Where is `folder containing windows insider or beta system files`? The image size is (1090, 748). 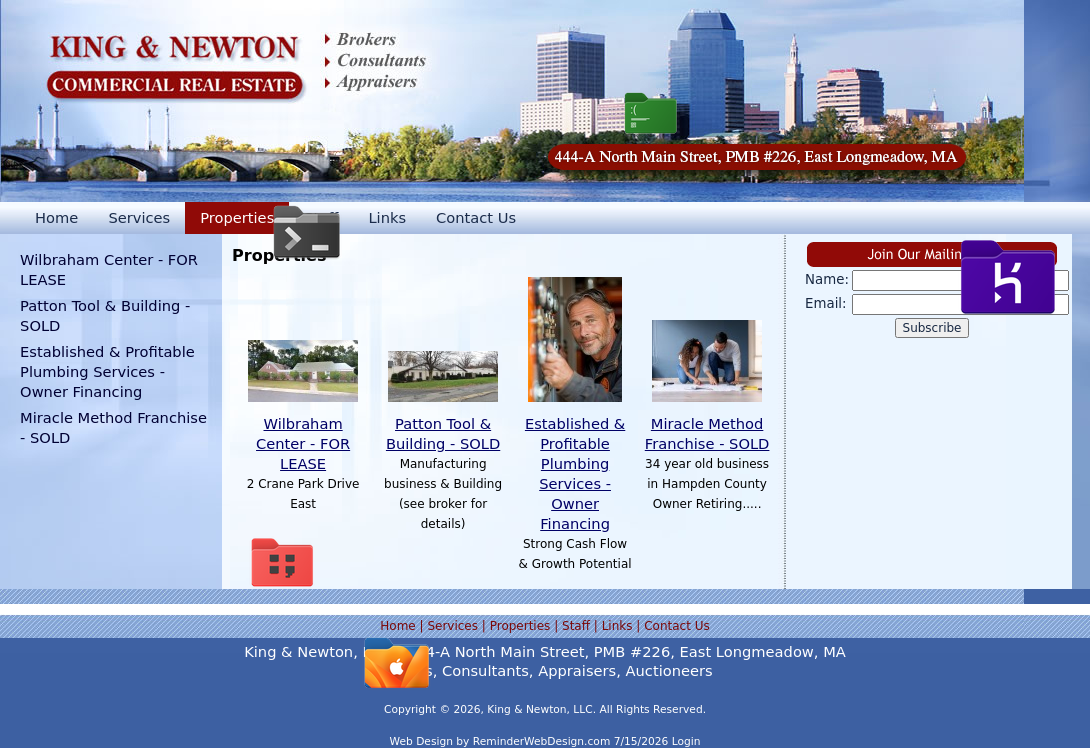 folder containing windows insider or beta system files is located at coordinates (650, 114).